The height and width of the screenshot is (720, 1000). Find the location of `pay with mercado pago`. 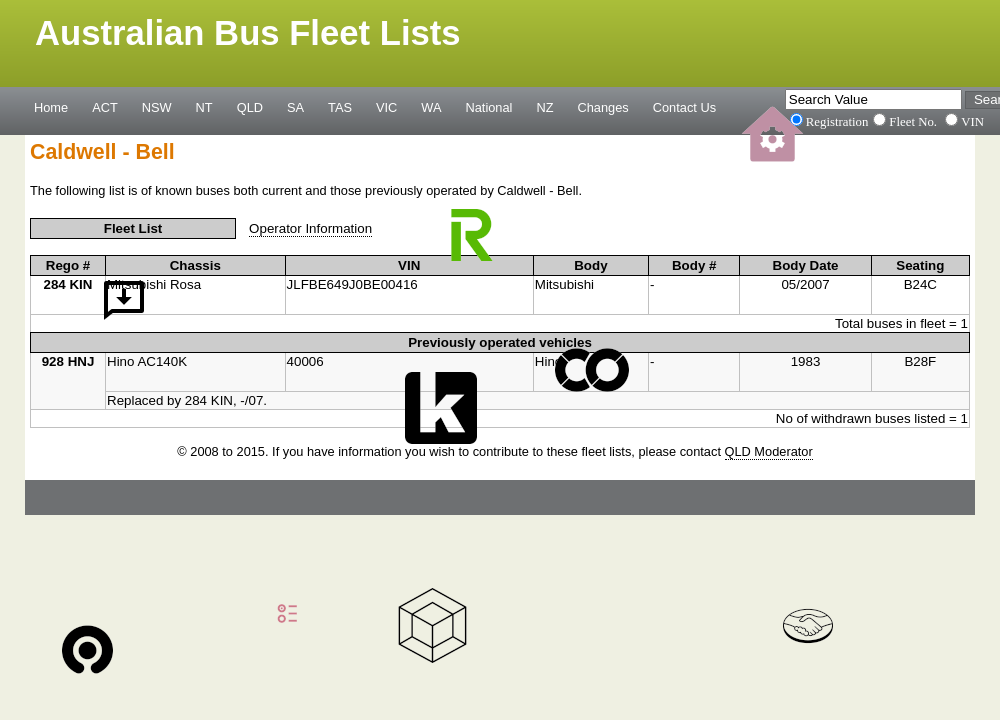

pay with mercado pago is located at coordinates (808, 626).